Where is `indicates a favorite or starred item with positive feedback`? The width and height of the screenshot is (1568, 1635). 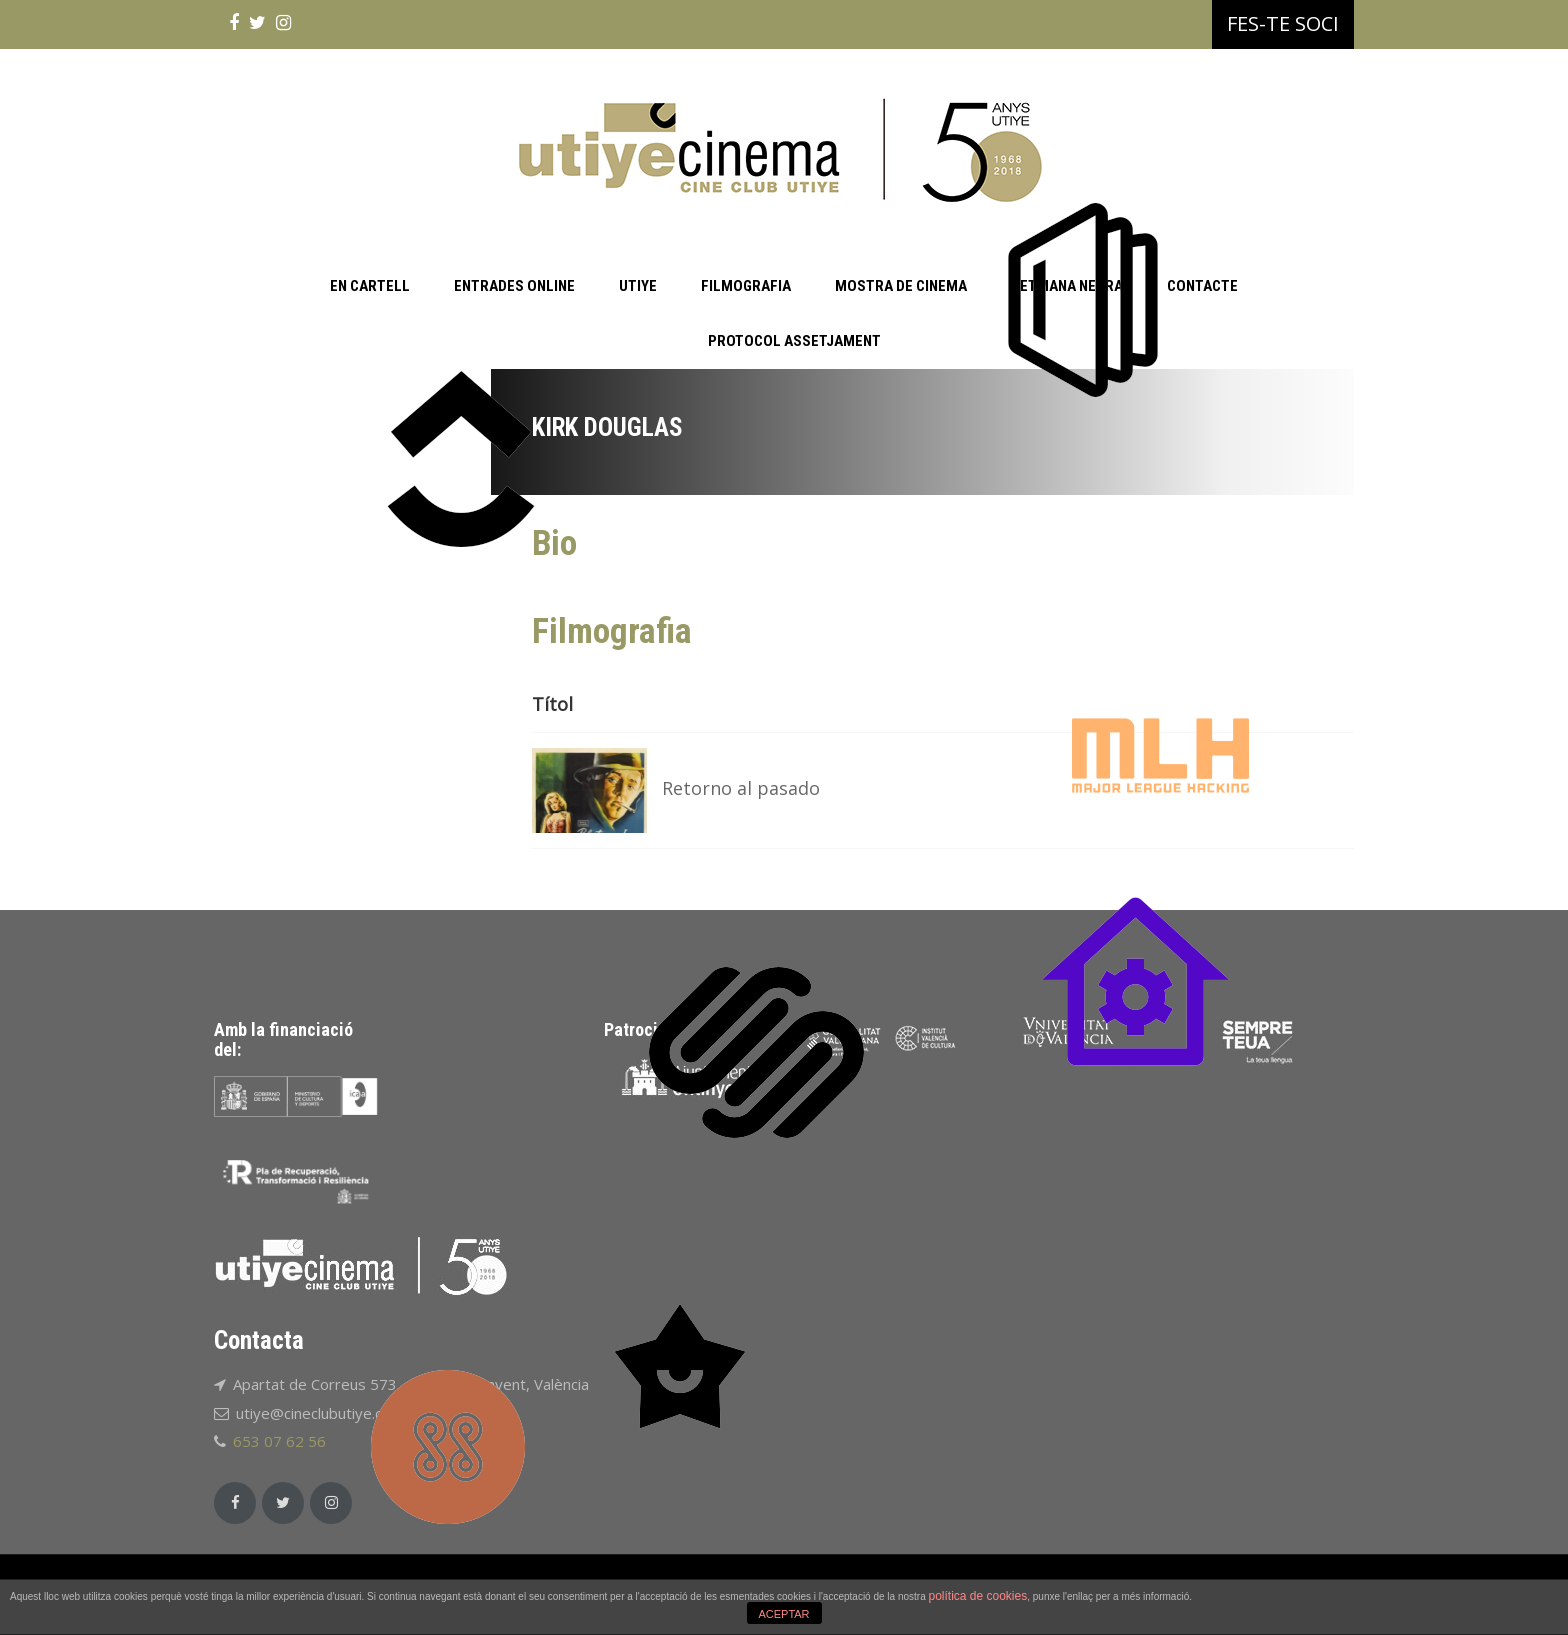
indicates a favorite or starred item with positive feedback is located at coordinates (680, 1370).